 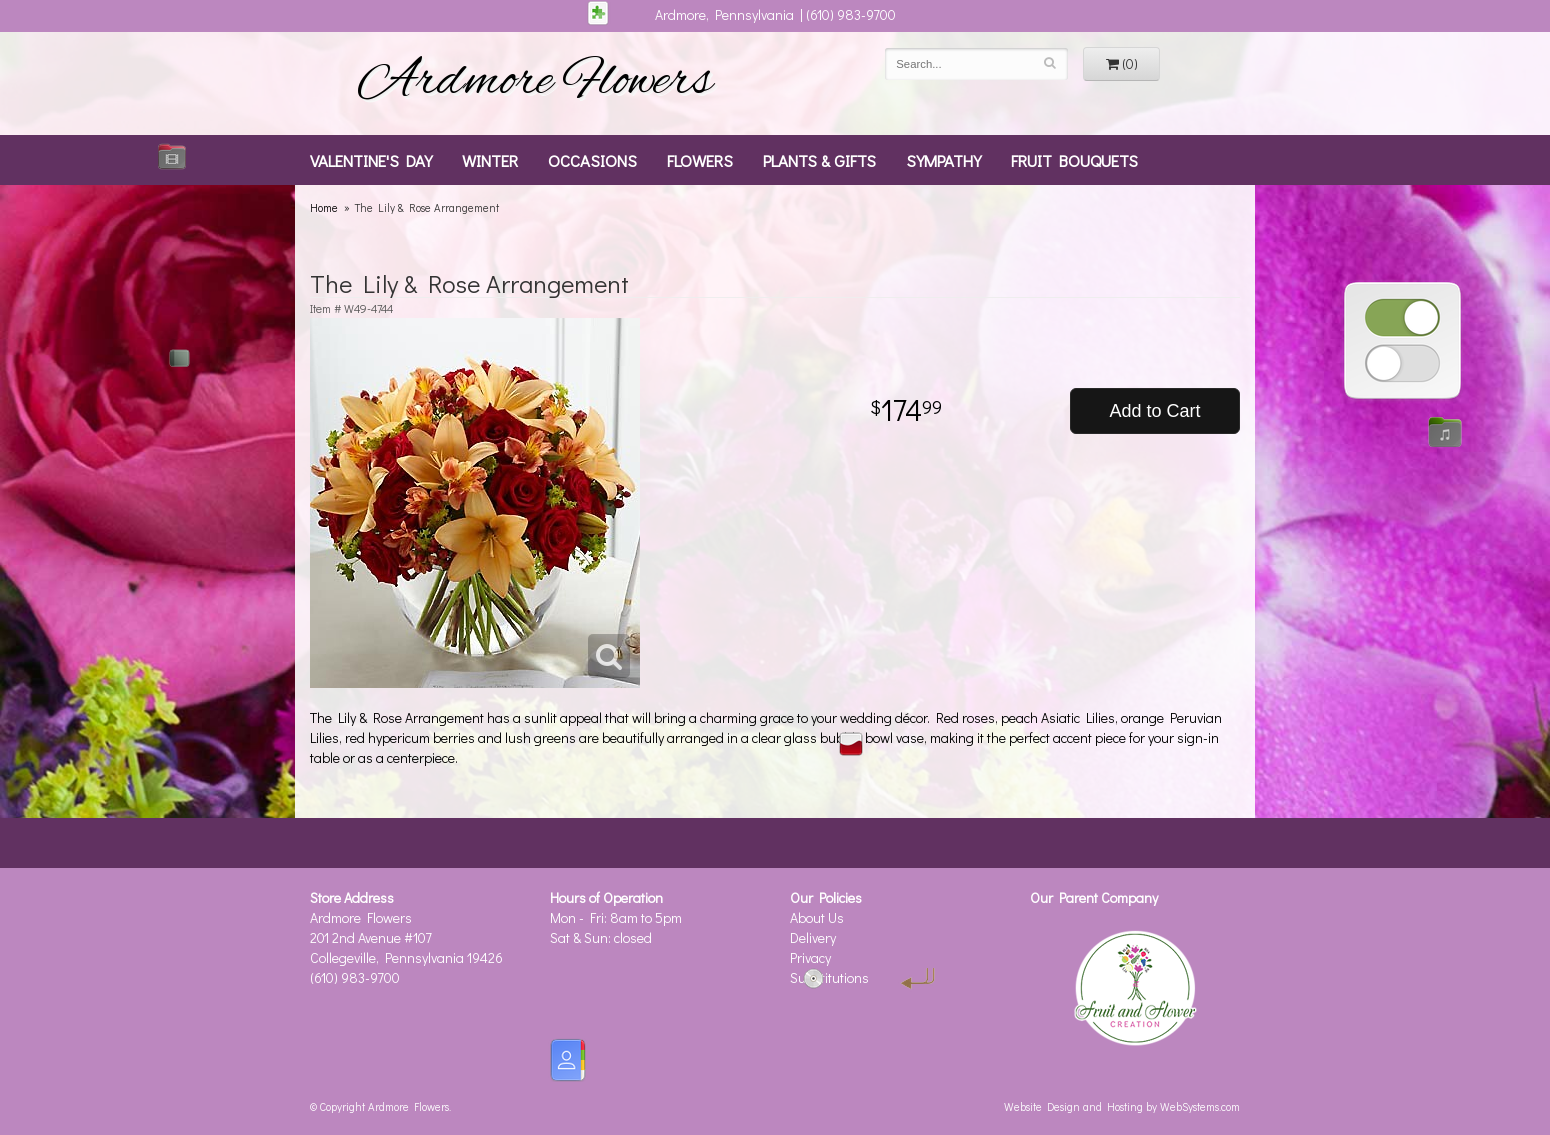 I want to click on reply to all recipients of an email, so click(x=917, y=976).